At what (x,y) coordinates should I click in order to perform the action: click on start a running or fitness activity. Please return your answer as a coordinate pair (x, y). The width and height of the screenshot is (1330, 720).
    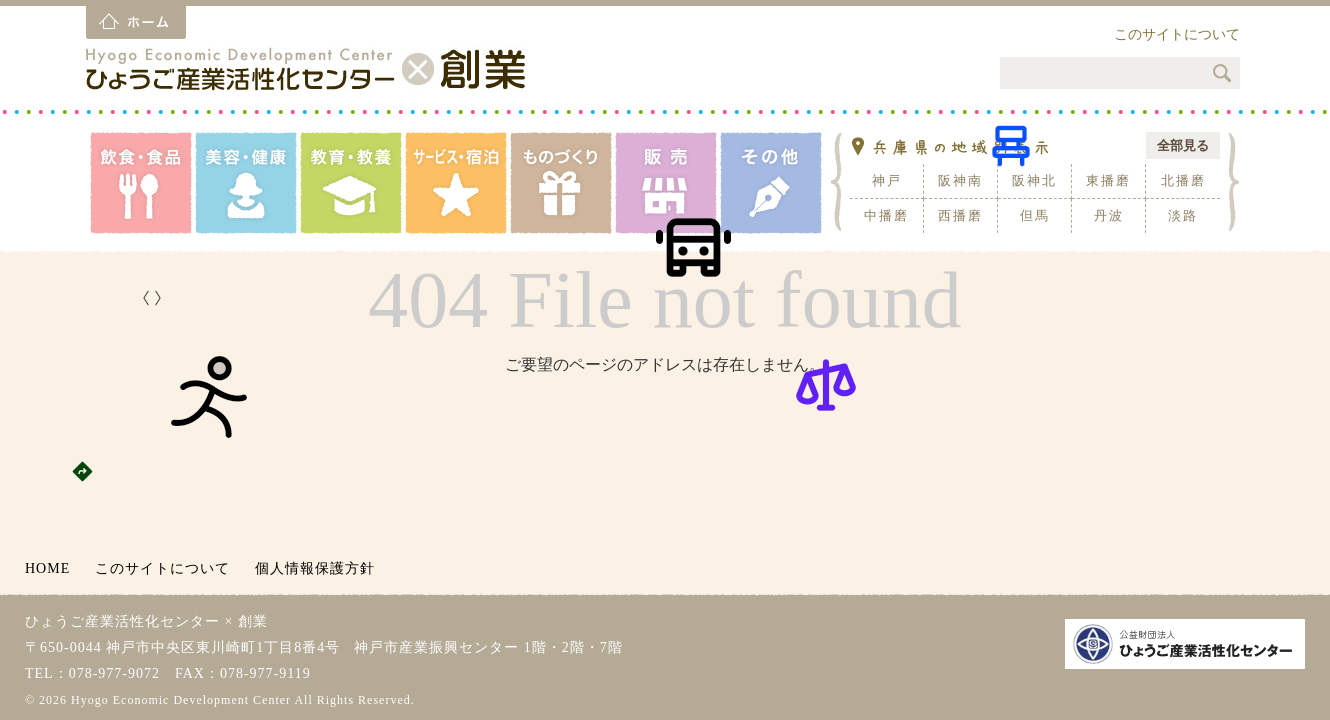
    Looking at the image, I should click on (210, 395).